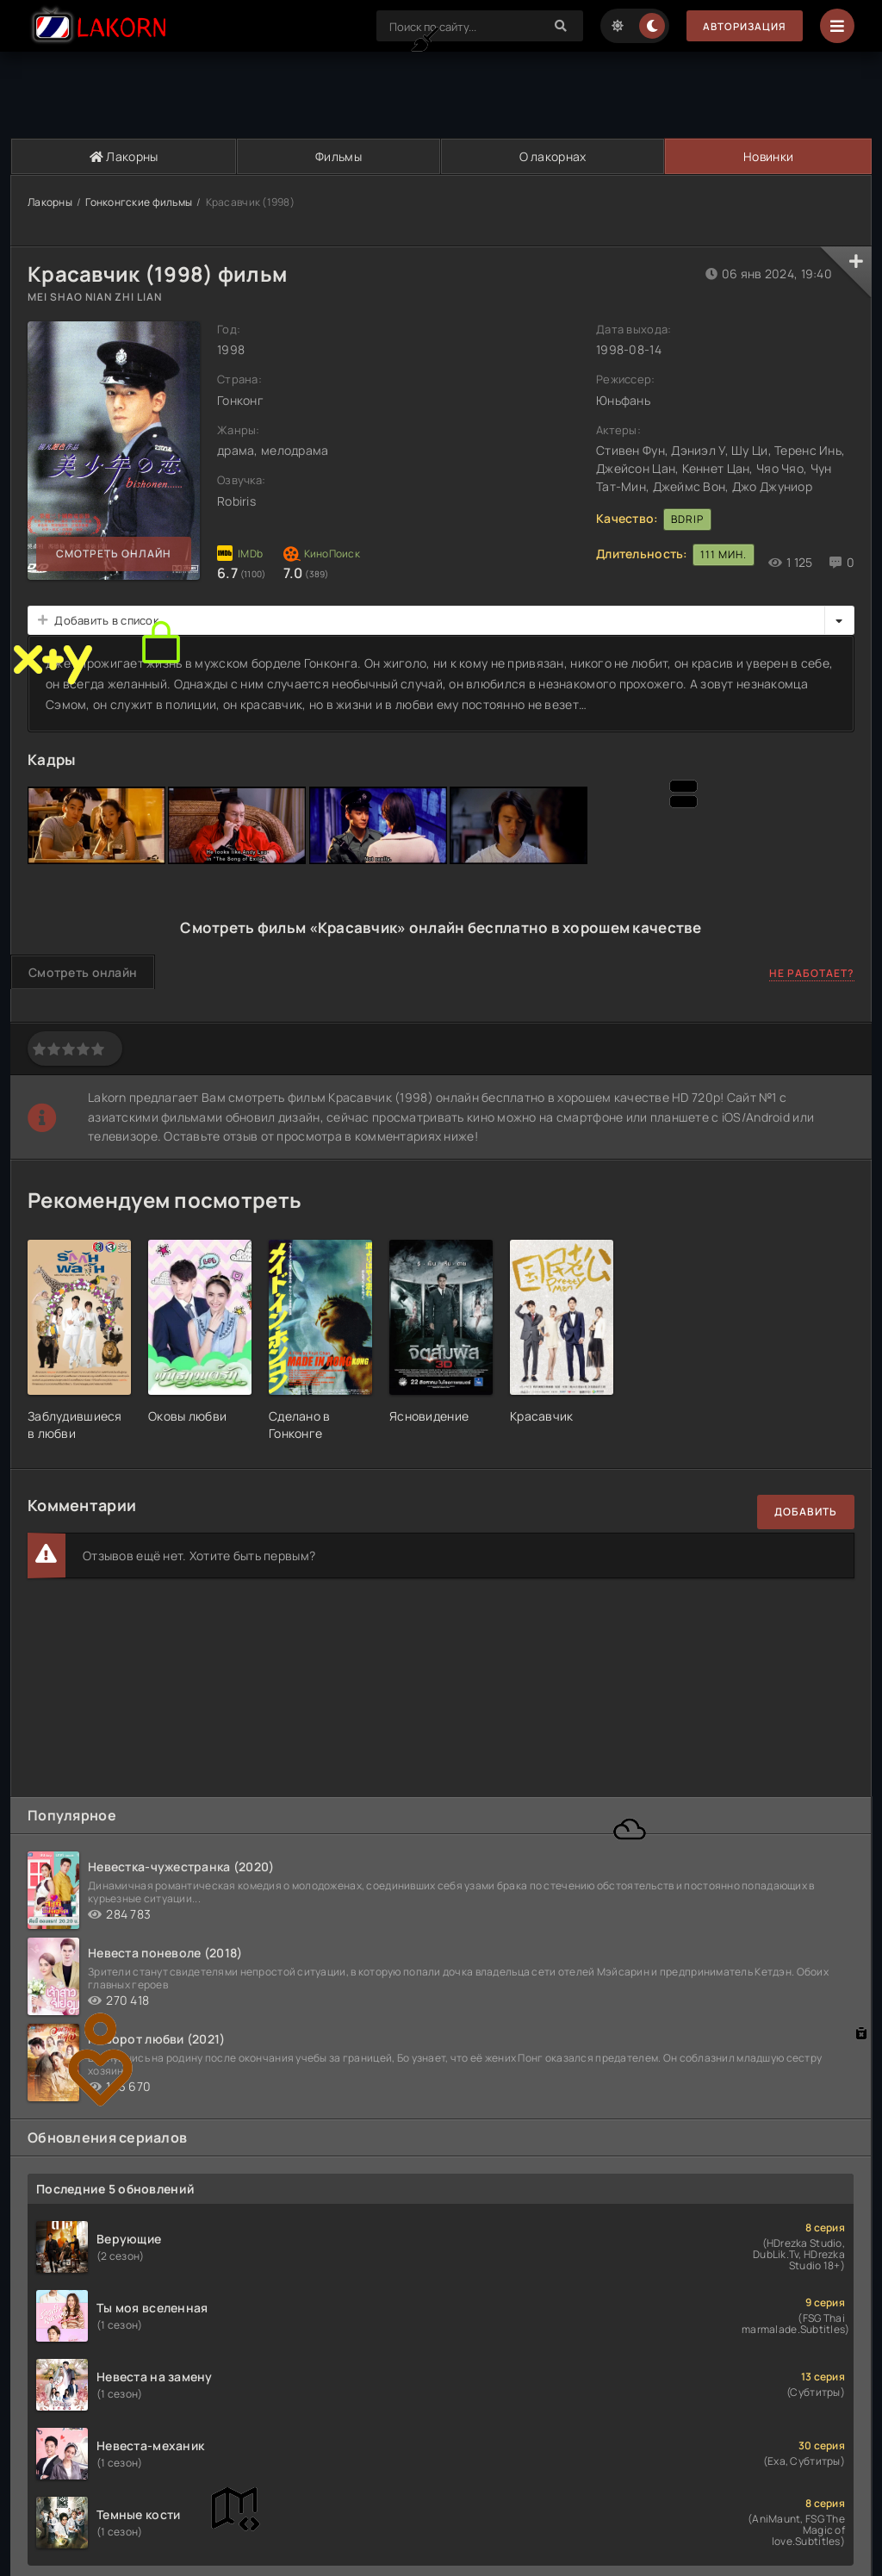 The height and width of the screenshot is (2576, 882). Describe the element at coordinates (683, 793) in the screenshot. I see `switch to list view` at that location.